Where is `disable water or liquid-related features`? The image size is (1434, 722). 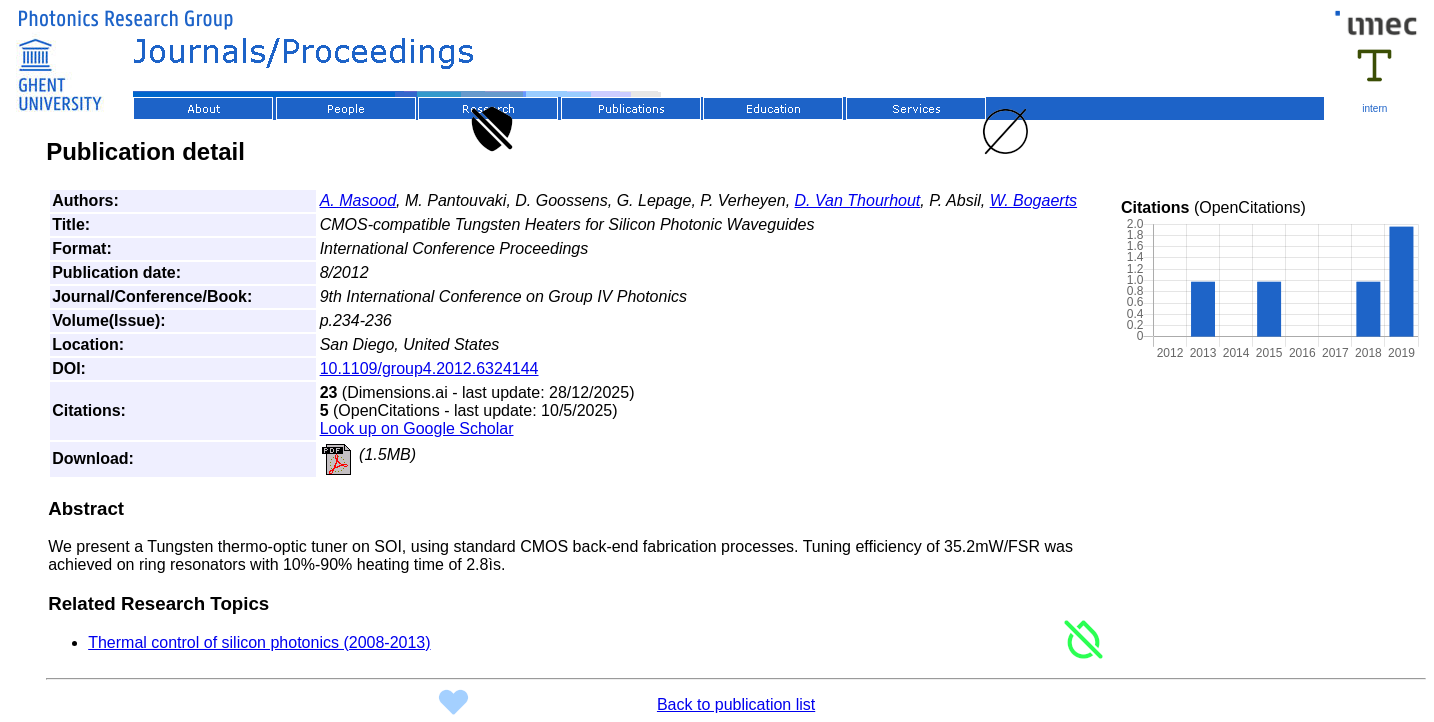
disable water or liquid-related features is located at coordinates (1083, 639).